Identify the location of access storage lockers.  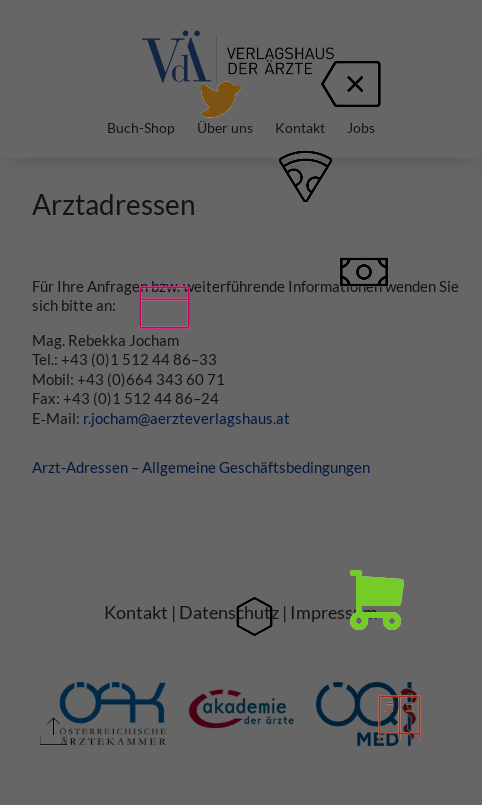
(399, 716).